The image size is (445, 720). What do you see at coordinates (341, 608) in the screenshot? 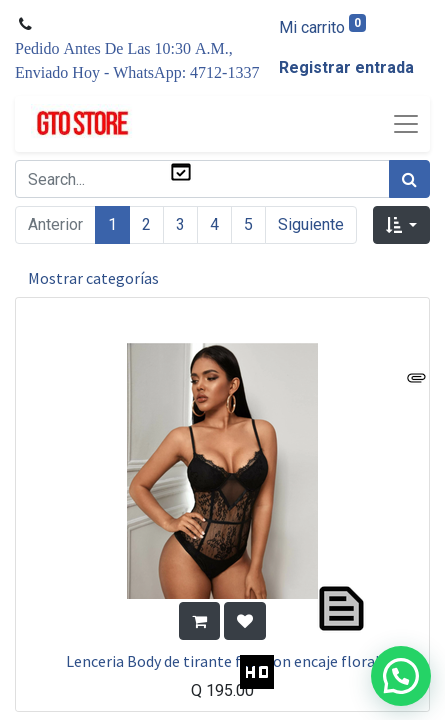
I see `view text document or snippet` at bounding box center [341, 608].